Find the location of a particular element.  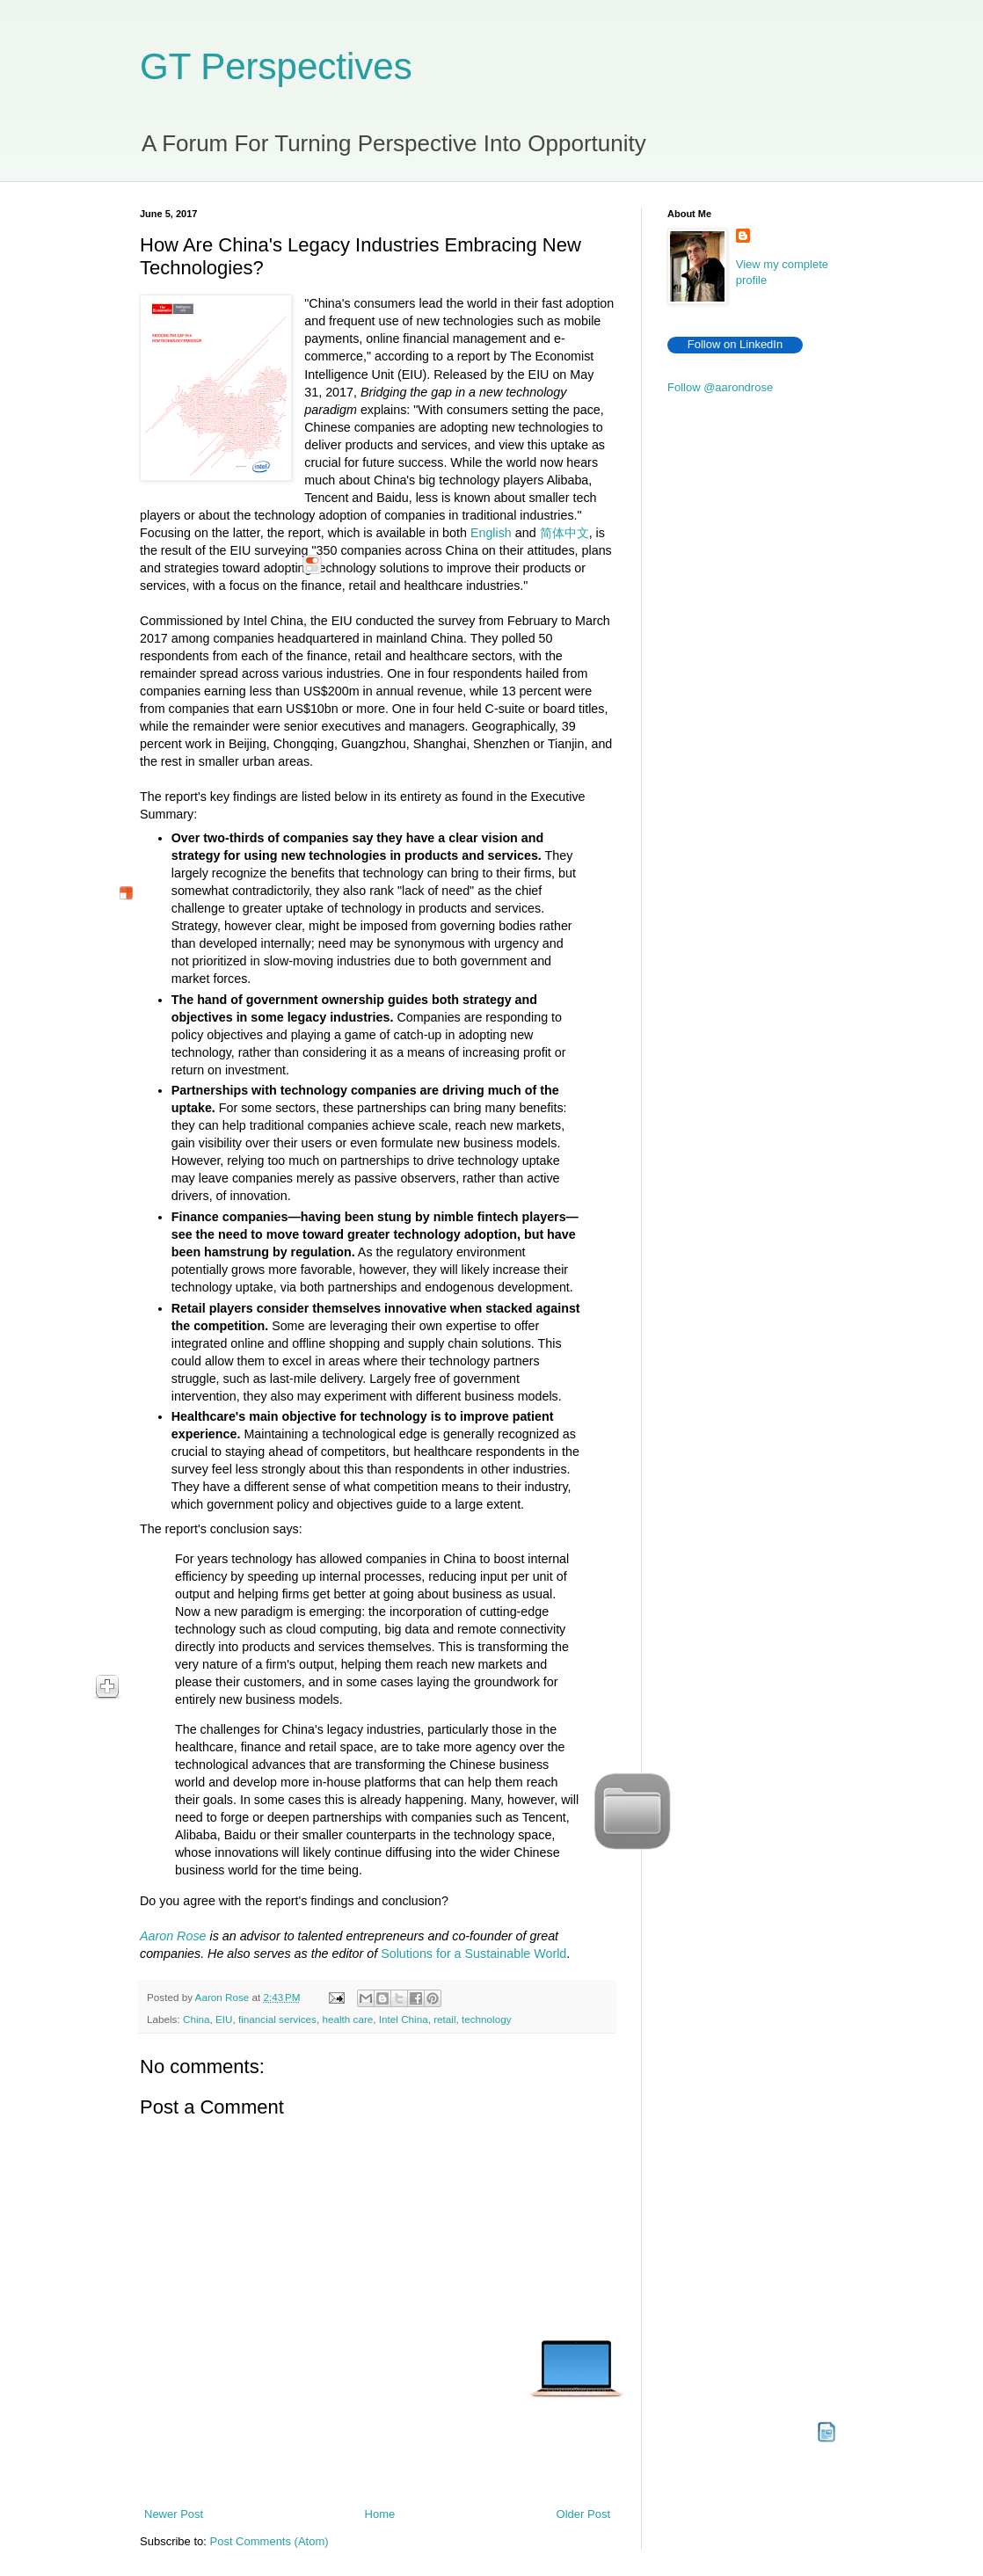

libreoffice writer text template file is located at coordinates (826, 2432).